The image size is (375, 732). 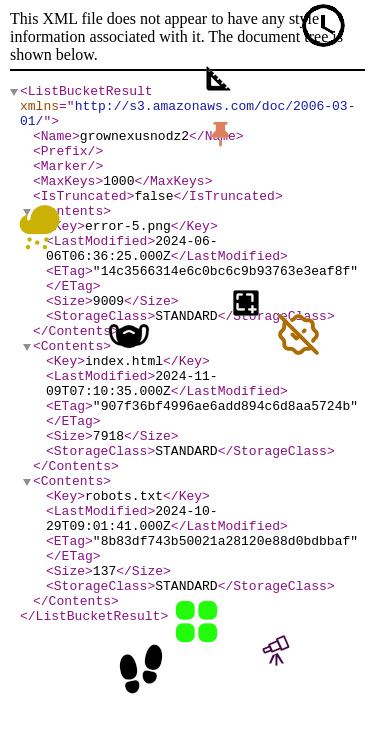 I want to click on discount or promotion unavailable, so click(x=298, y=334).